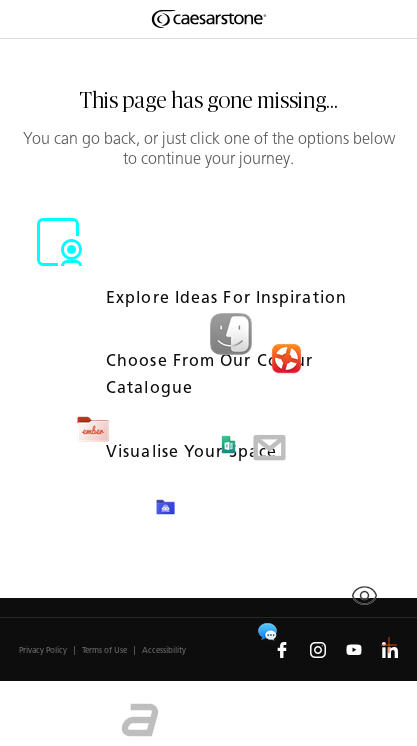 This screenshot has height=746, width=417. What do you see at coordinates (286, 358) in the screenshot?
I see `launch Team Fortress 2` at bounding box center [286, 358].